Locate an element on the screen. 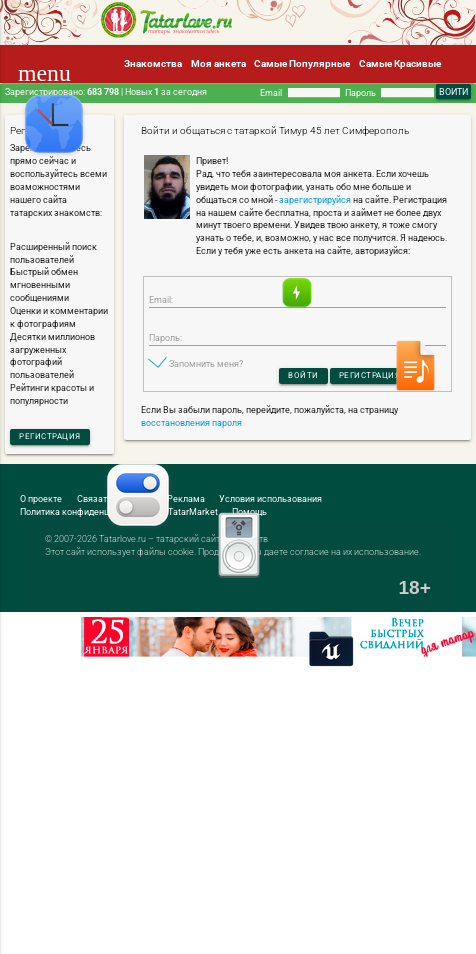 The height and width of the screenshot is (954, 476). access power management settings is located at coordinates (297, 293).